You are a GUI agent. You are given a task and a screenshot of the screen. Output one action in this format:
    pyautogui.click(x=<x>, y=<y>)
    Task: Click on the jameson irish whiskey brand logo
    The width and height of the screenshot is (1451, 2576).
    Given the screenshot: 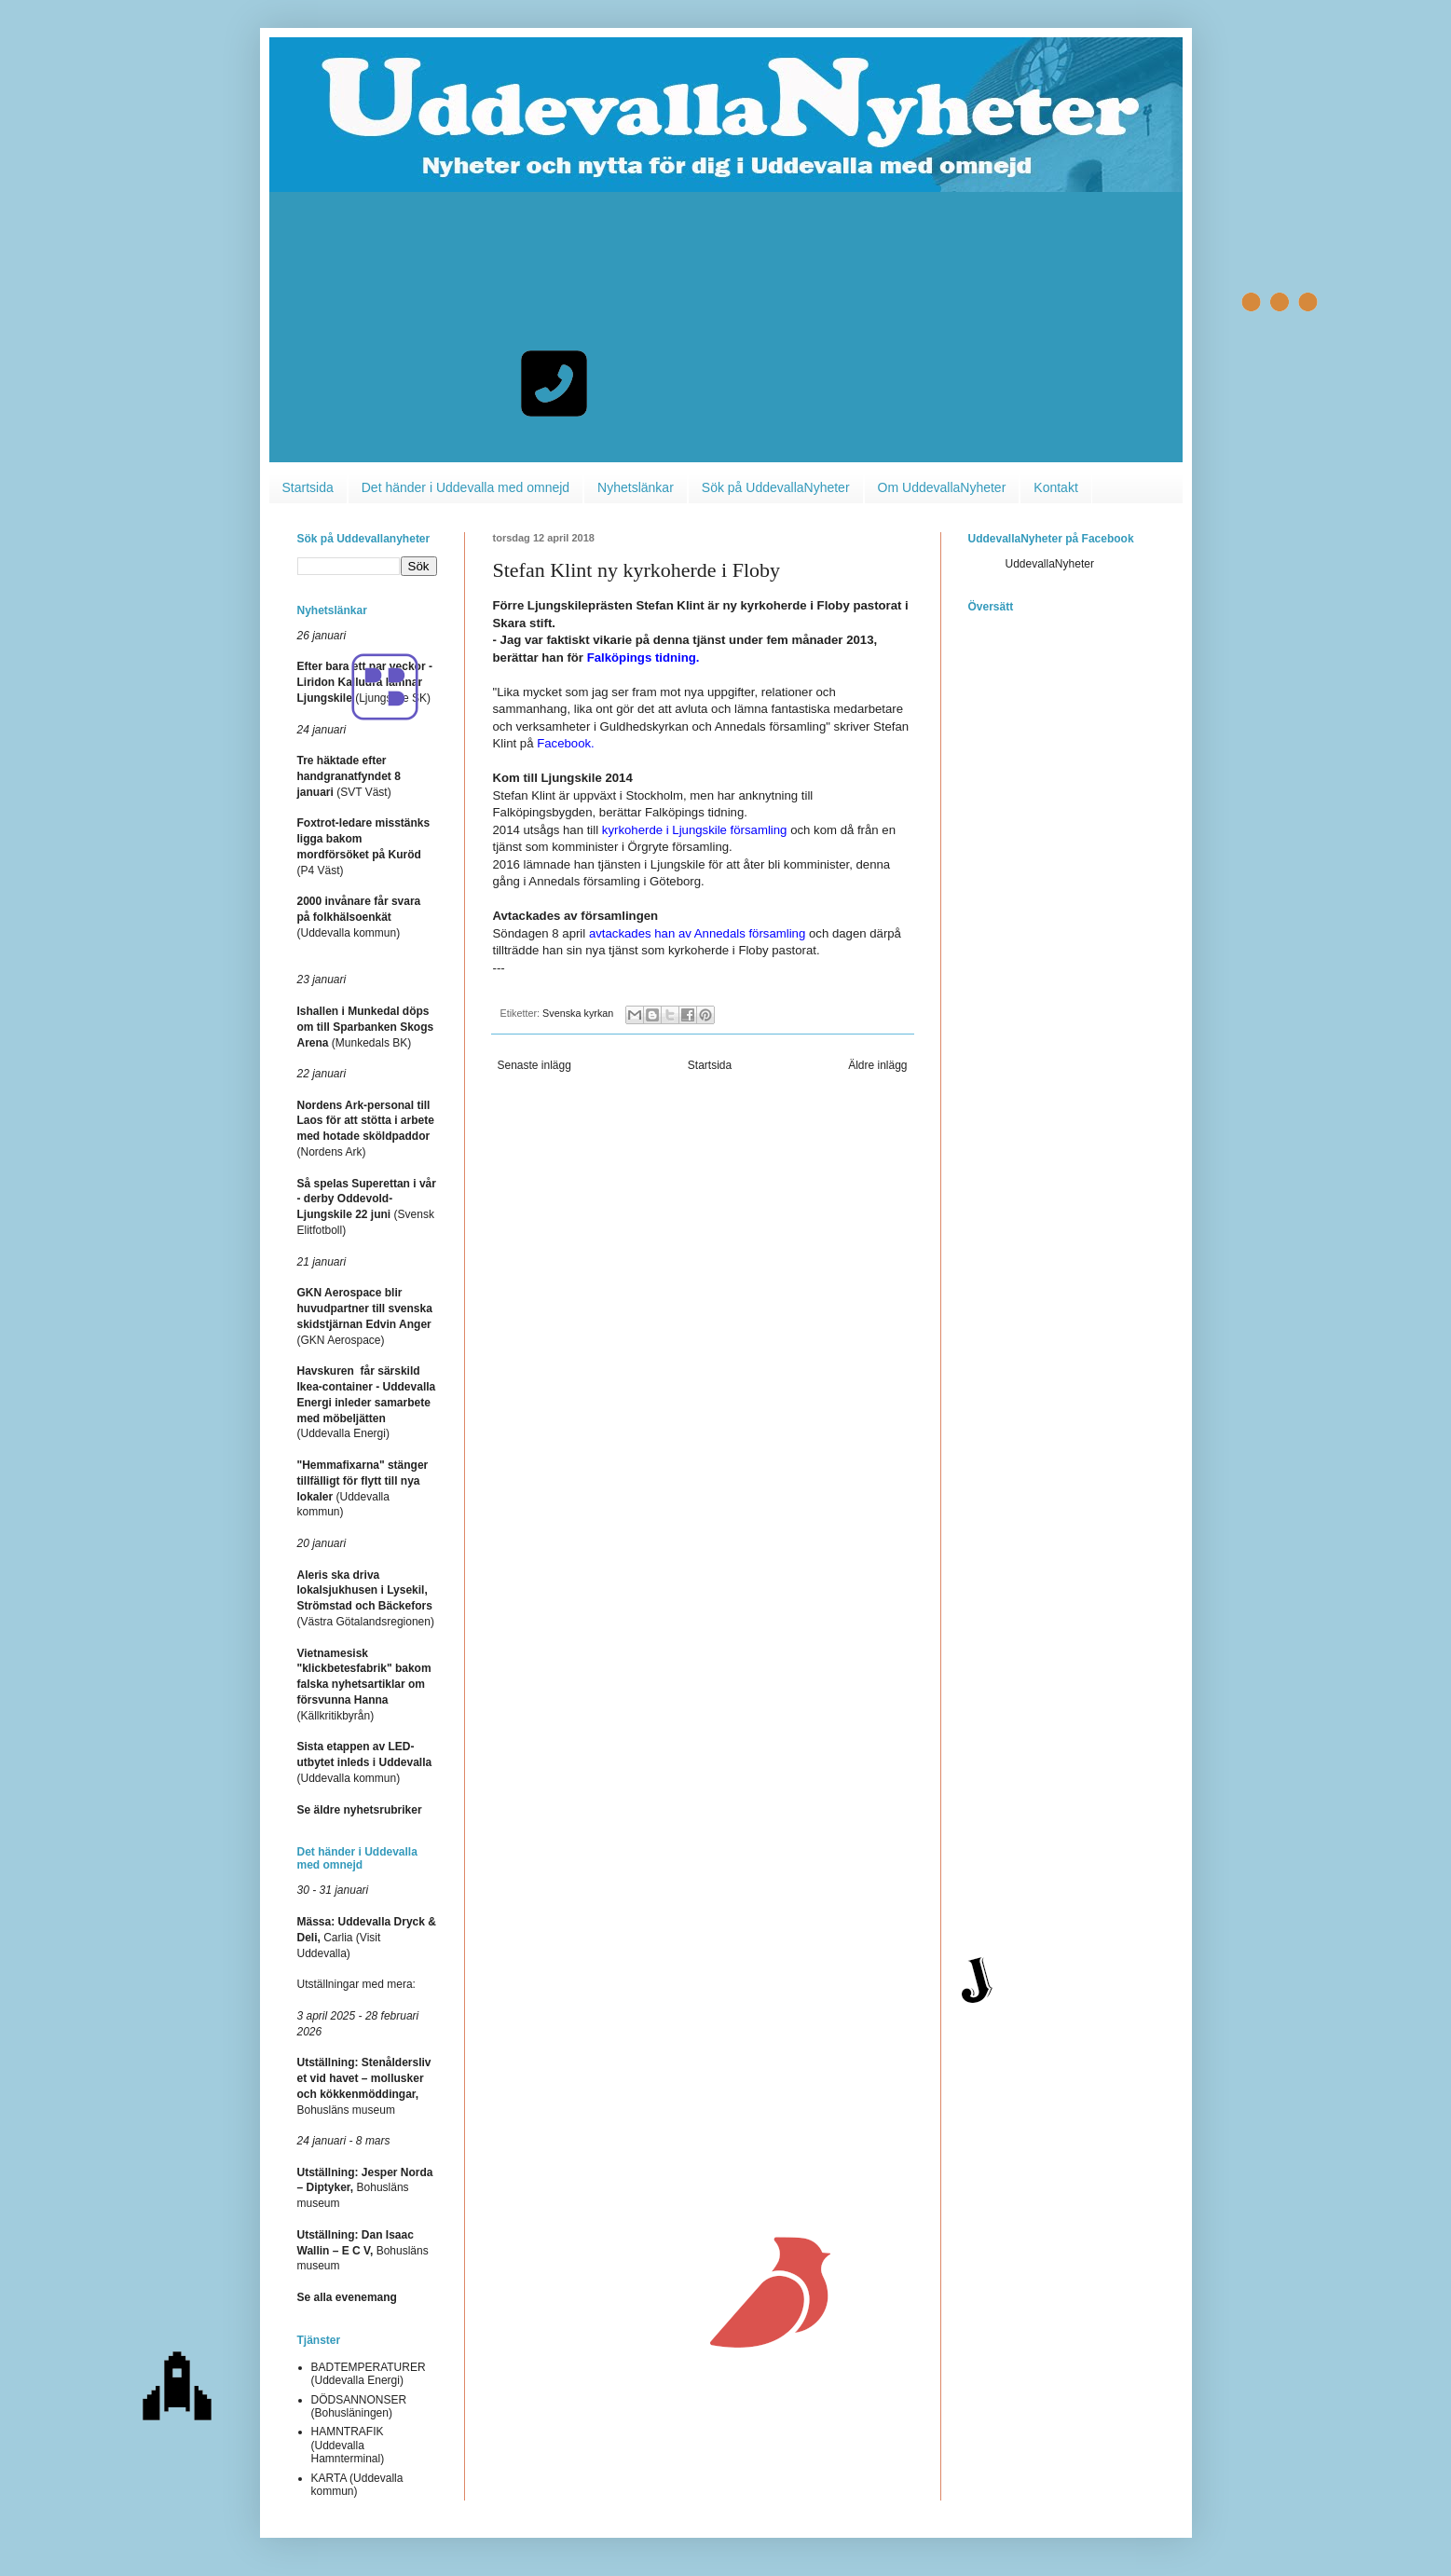 What is the action you would take?
    pyautogui.click(x=977, y=1980)
    